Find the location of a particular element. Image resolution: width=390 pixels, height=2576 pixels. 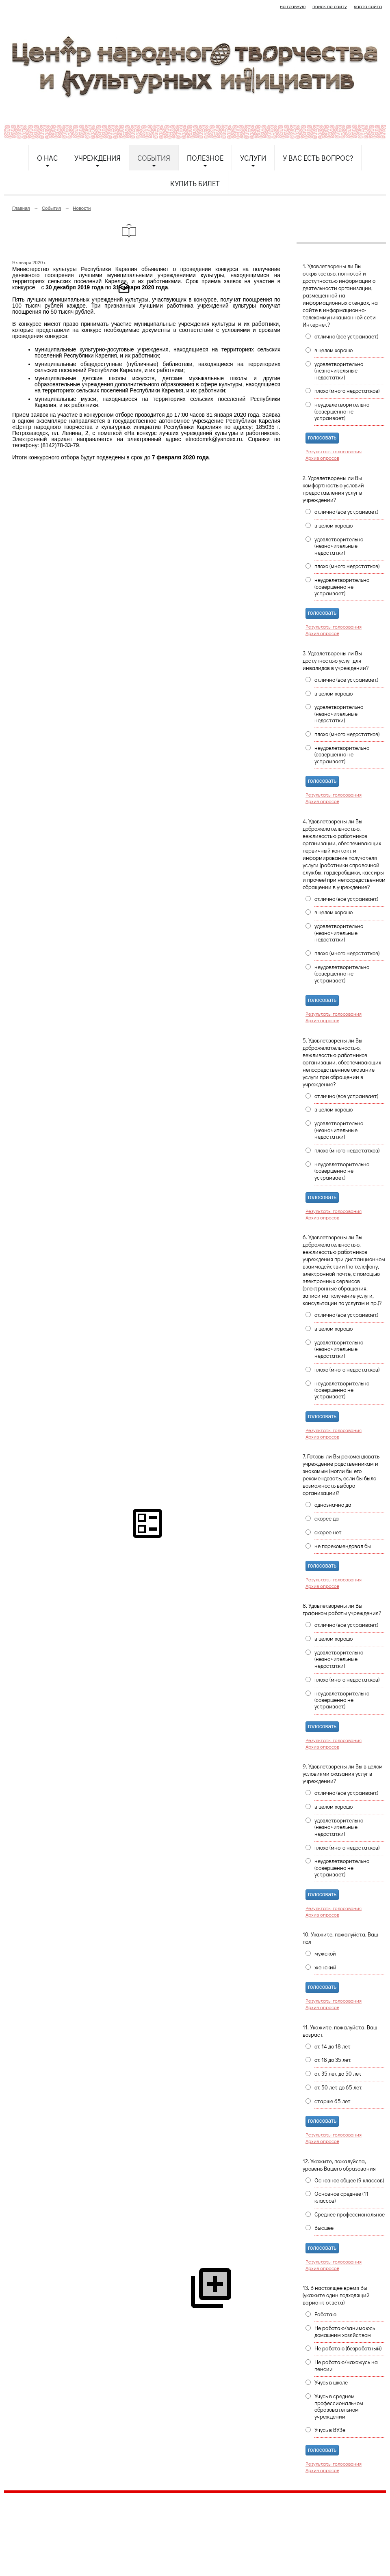

add item to your library is located at coordinates (211, 2288).